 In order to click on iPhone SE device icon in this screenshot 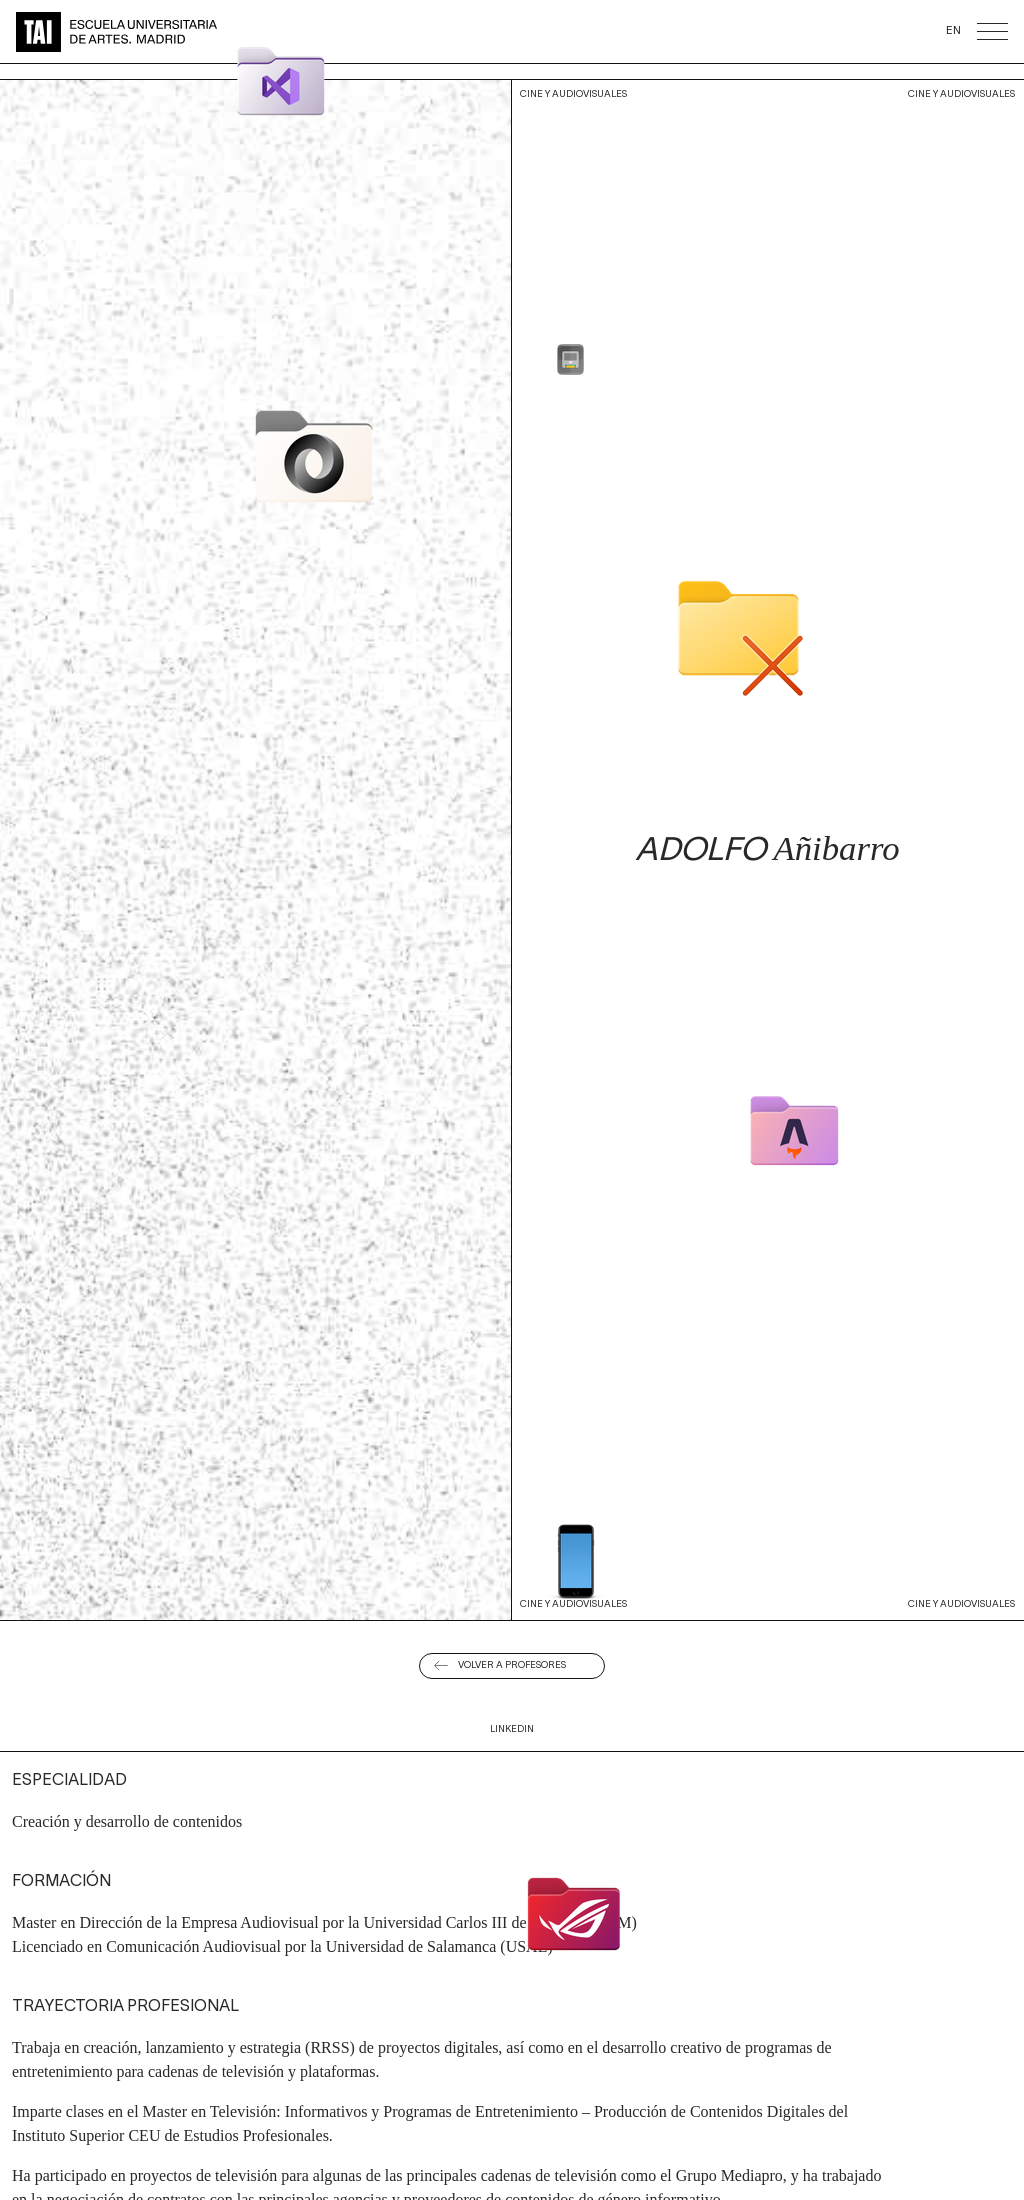, I will do `click(576, 1562)`.